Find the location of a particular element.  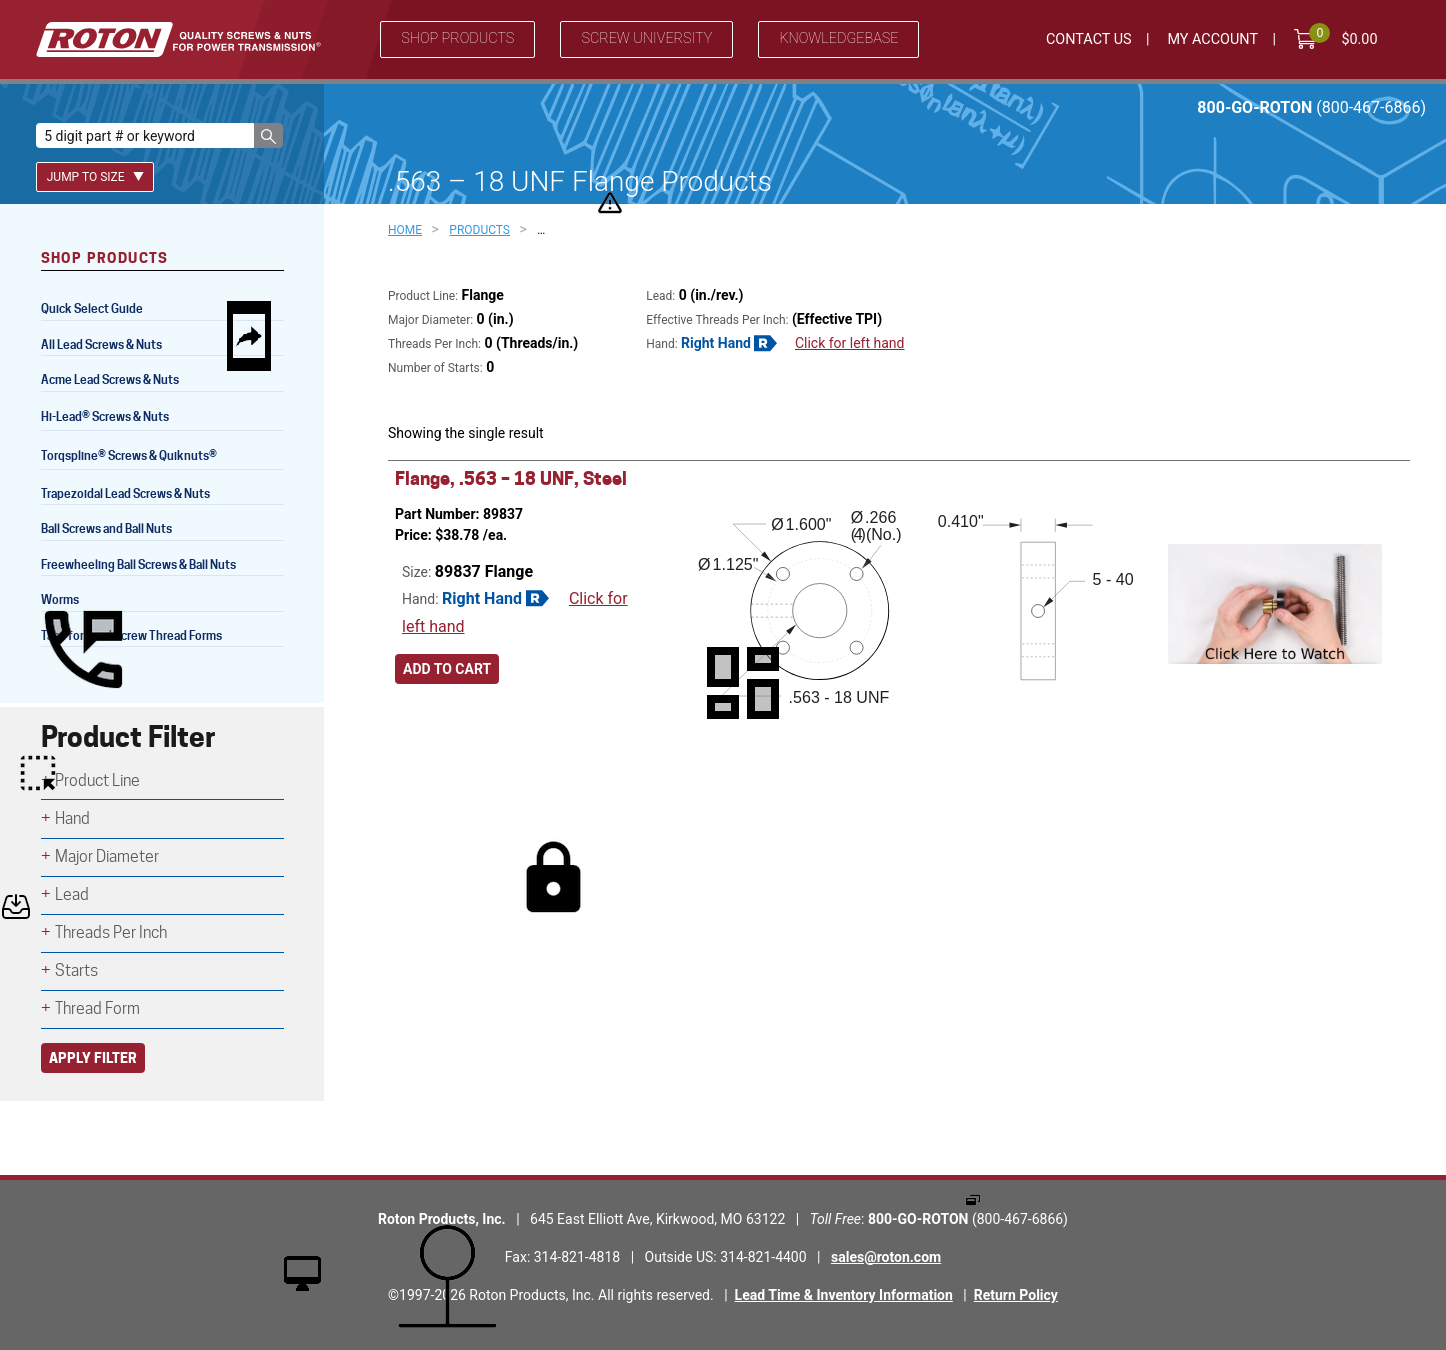

share your mobile screen is located at coordinates (249, 336).